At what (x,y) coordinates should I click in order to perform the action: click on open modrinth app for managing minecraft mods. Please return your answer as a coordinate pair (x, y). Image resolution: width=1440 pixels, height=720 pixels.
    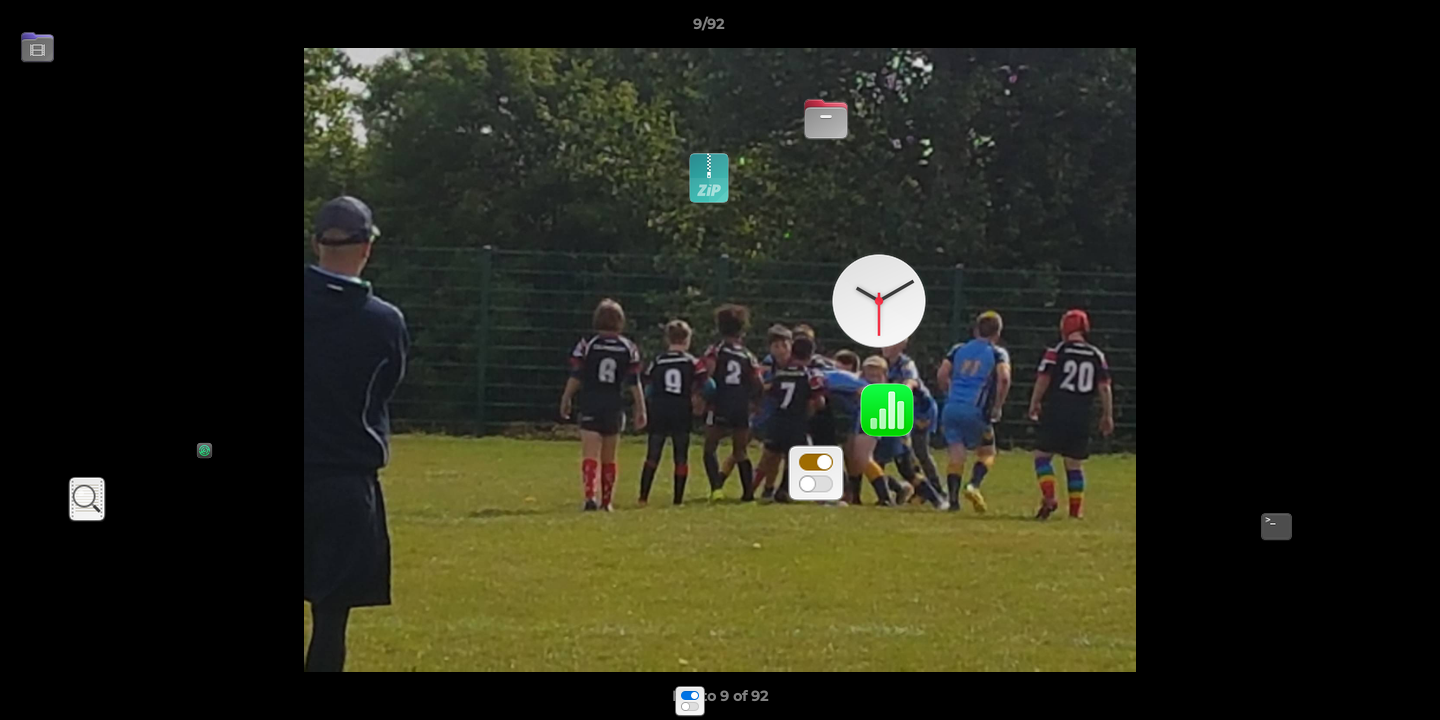
    Looking at the image, I should click on (204, 450).